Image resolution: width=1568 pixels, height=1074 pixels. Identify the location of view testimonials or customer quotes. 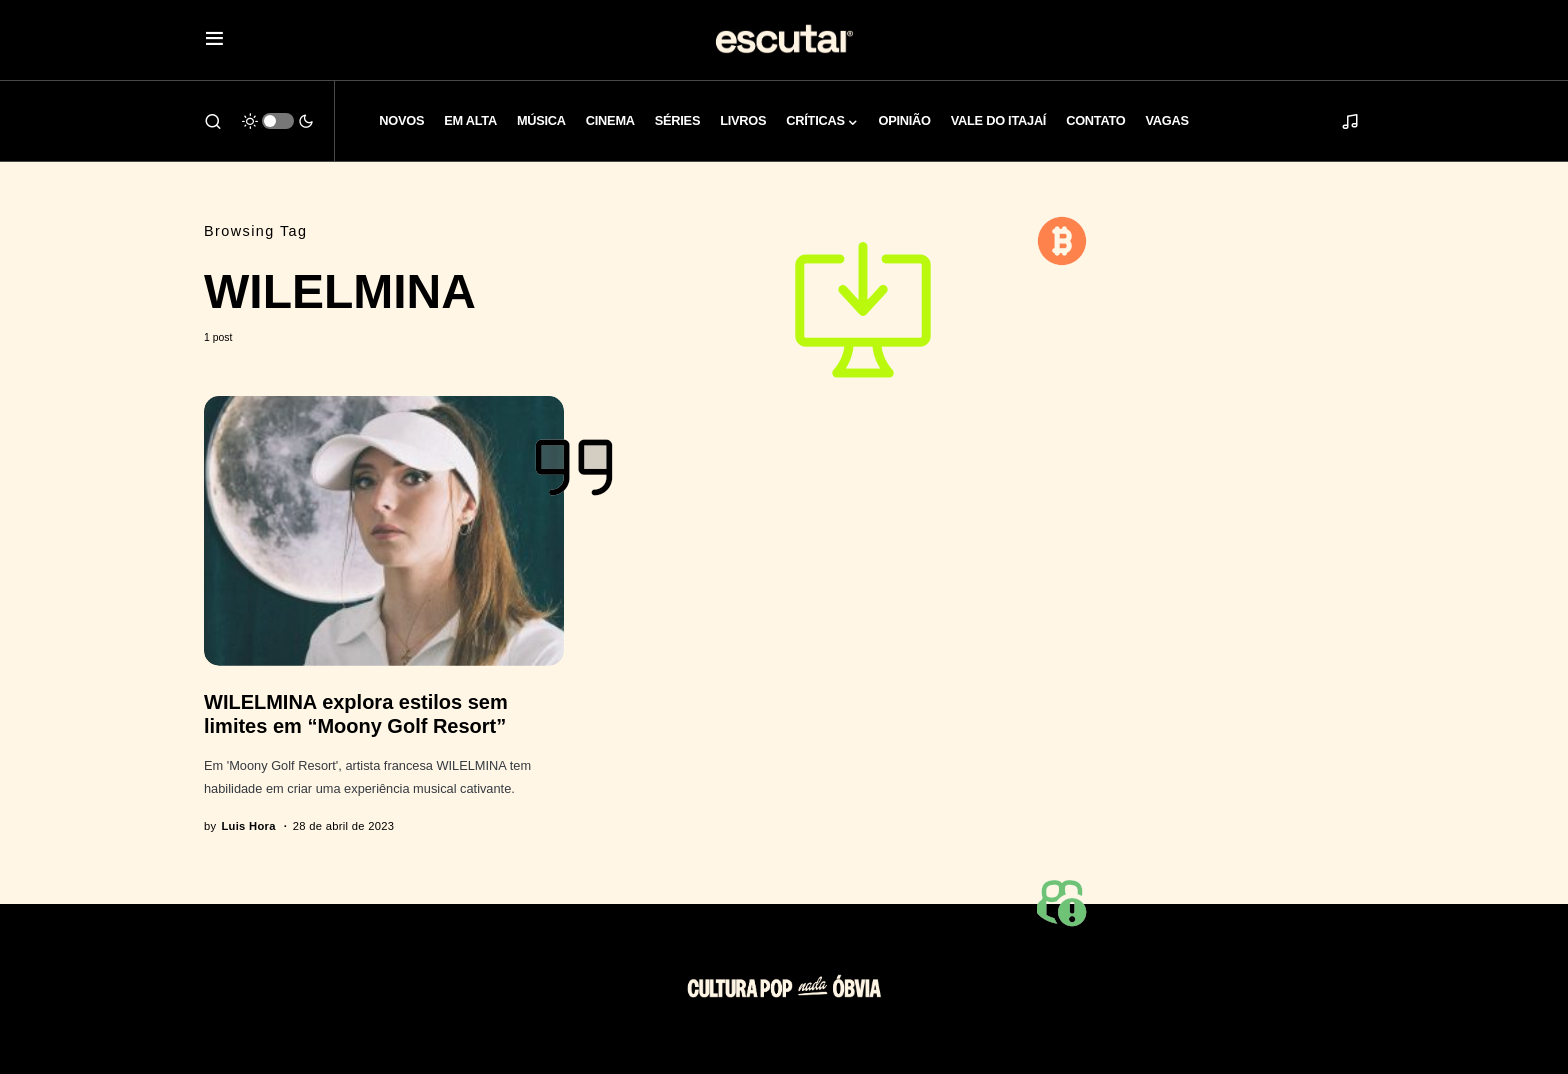
(574, 466).